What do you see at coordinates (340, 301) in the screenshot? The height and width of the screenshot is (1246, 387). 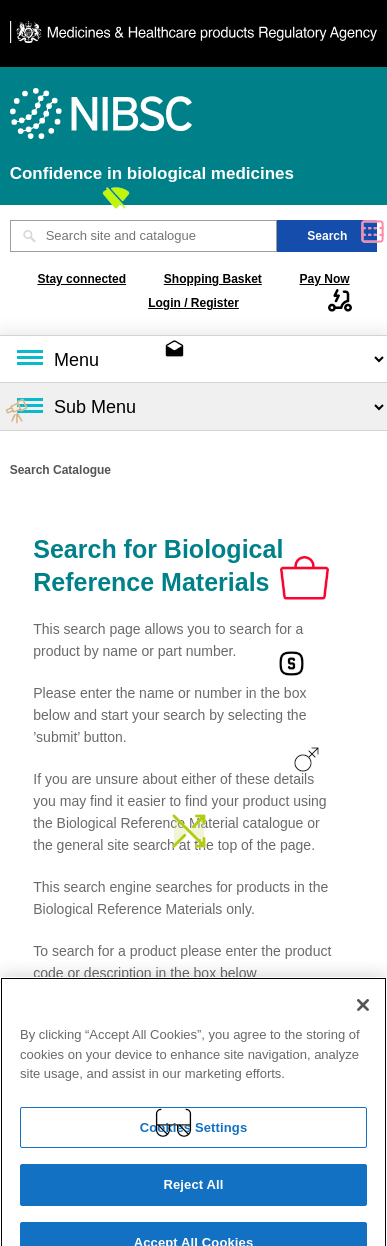 I see `select electric scooter as transportation mode` at bounding box center [340, 301].